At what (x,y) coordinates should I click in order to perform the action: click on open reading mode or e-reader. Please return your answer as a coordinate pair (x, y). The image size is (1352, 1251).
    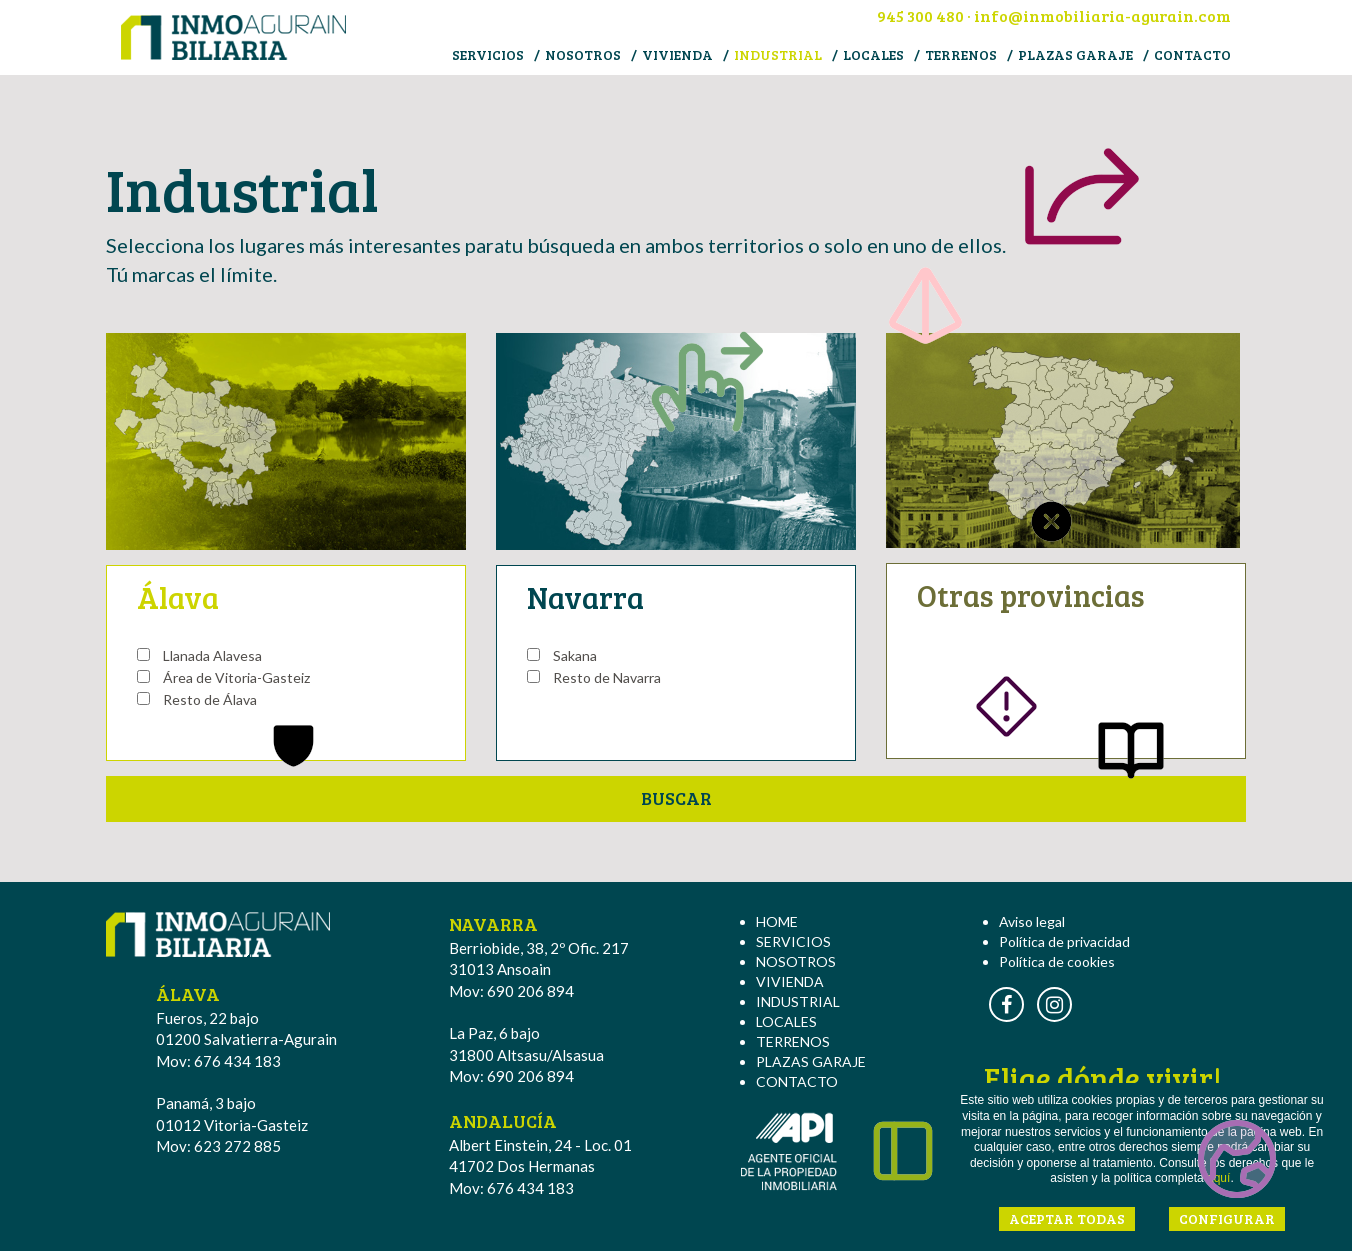
    Looking at the image, I should click on (1131, 746).